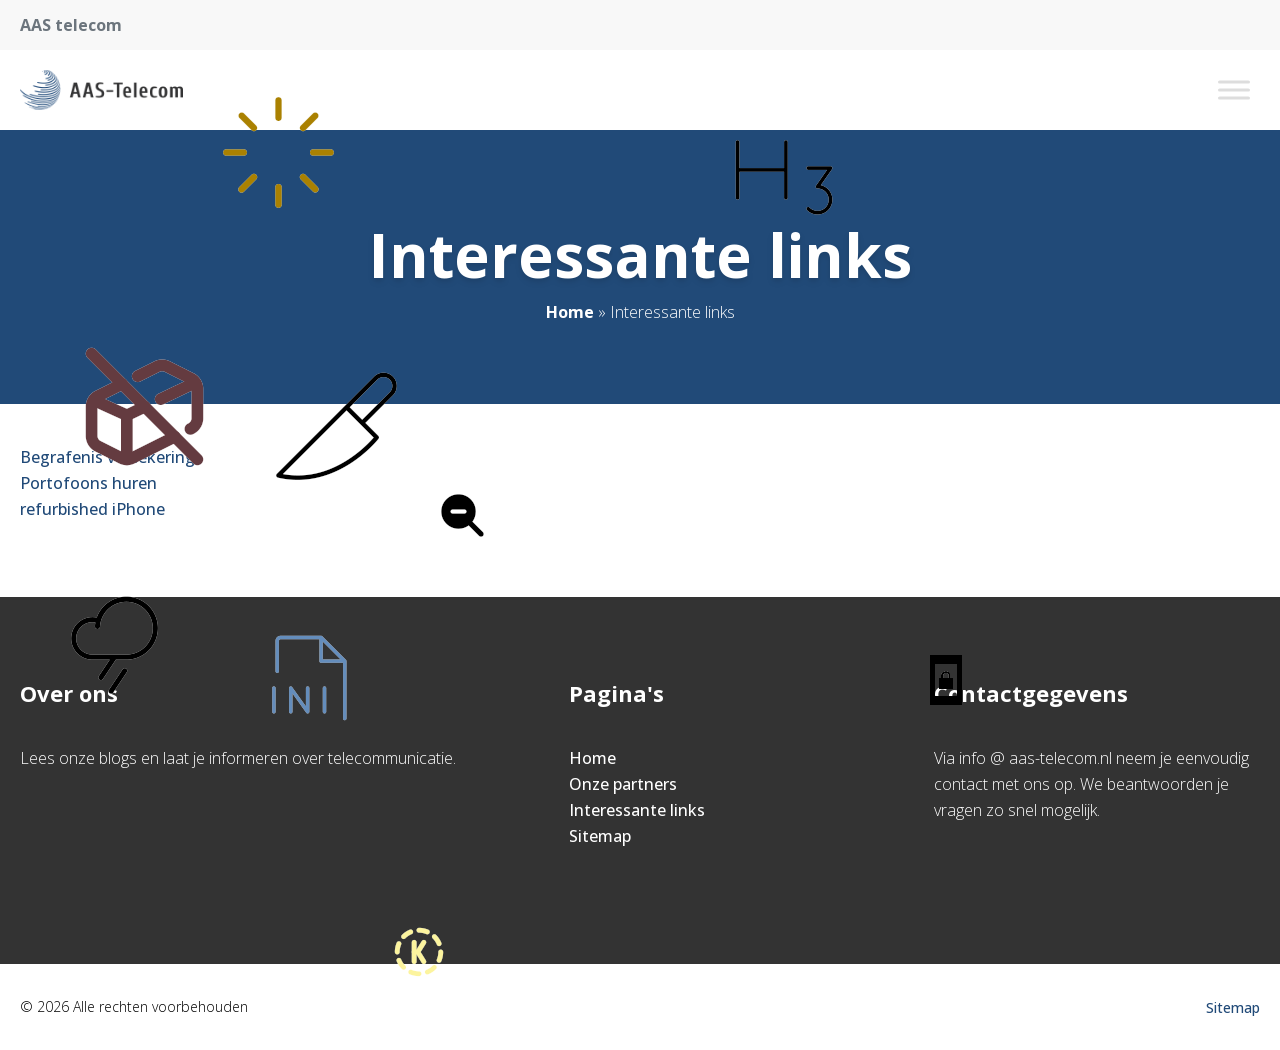 The height and width of the screenshot is (1050, 1280). I want to click on zoom out, so click(462, 515).